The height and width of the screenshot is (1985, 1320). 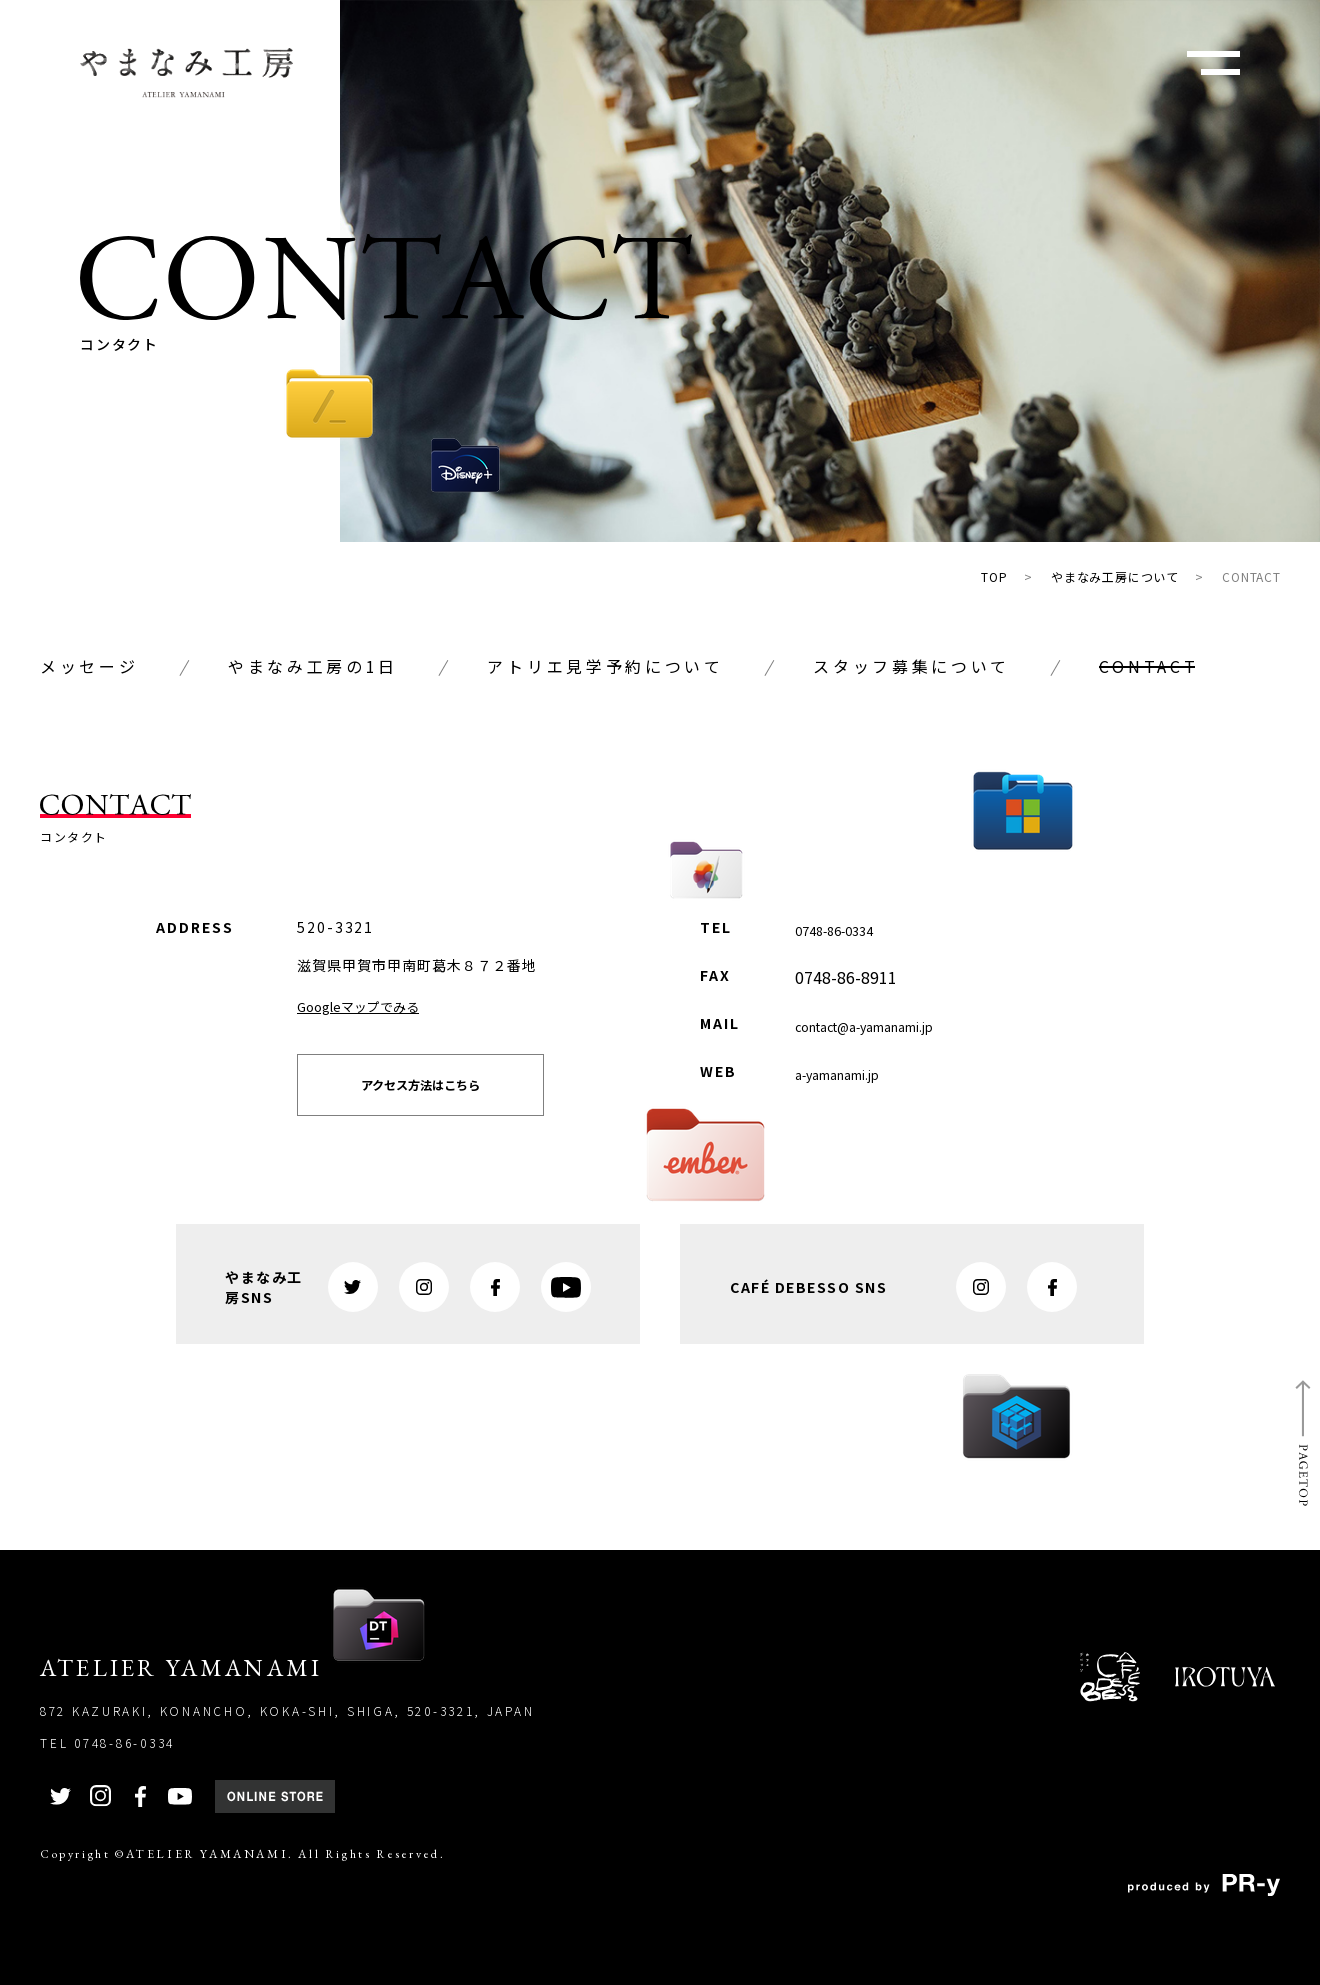 What do you see at coordinates (378, 1627) in the screenshot?
I see `open jetbrains dottrace project folder` at bounding box center [378, 1627].